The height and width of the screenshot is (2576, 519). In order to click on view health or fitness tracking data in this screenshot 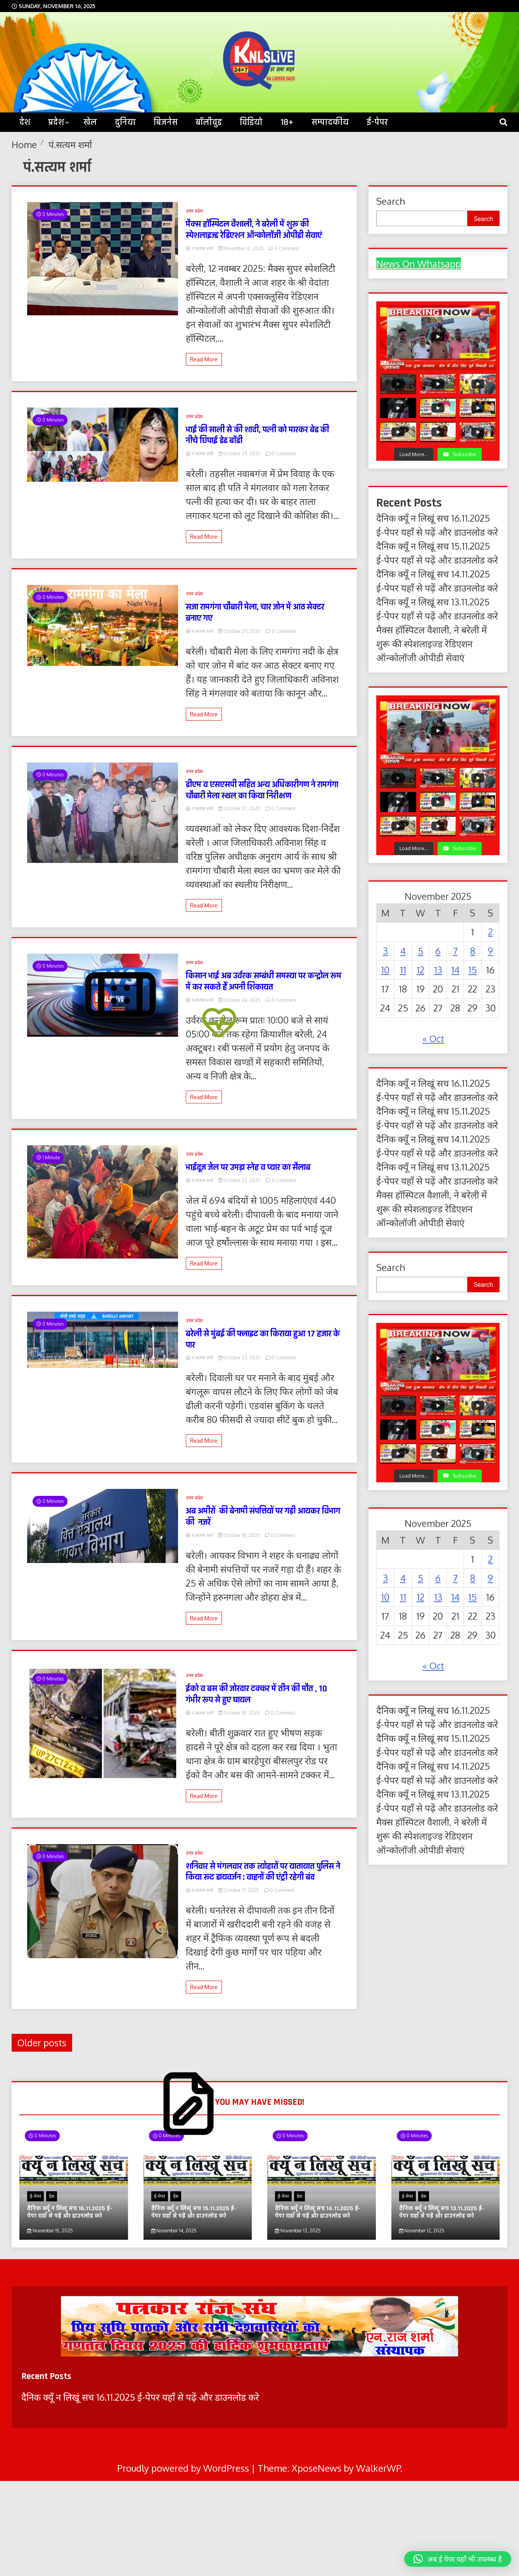, I will do `click(219, 1022)`.